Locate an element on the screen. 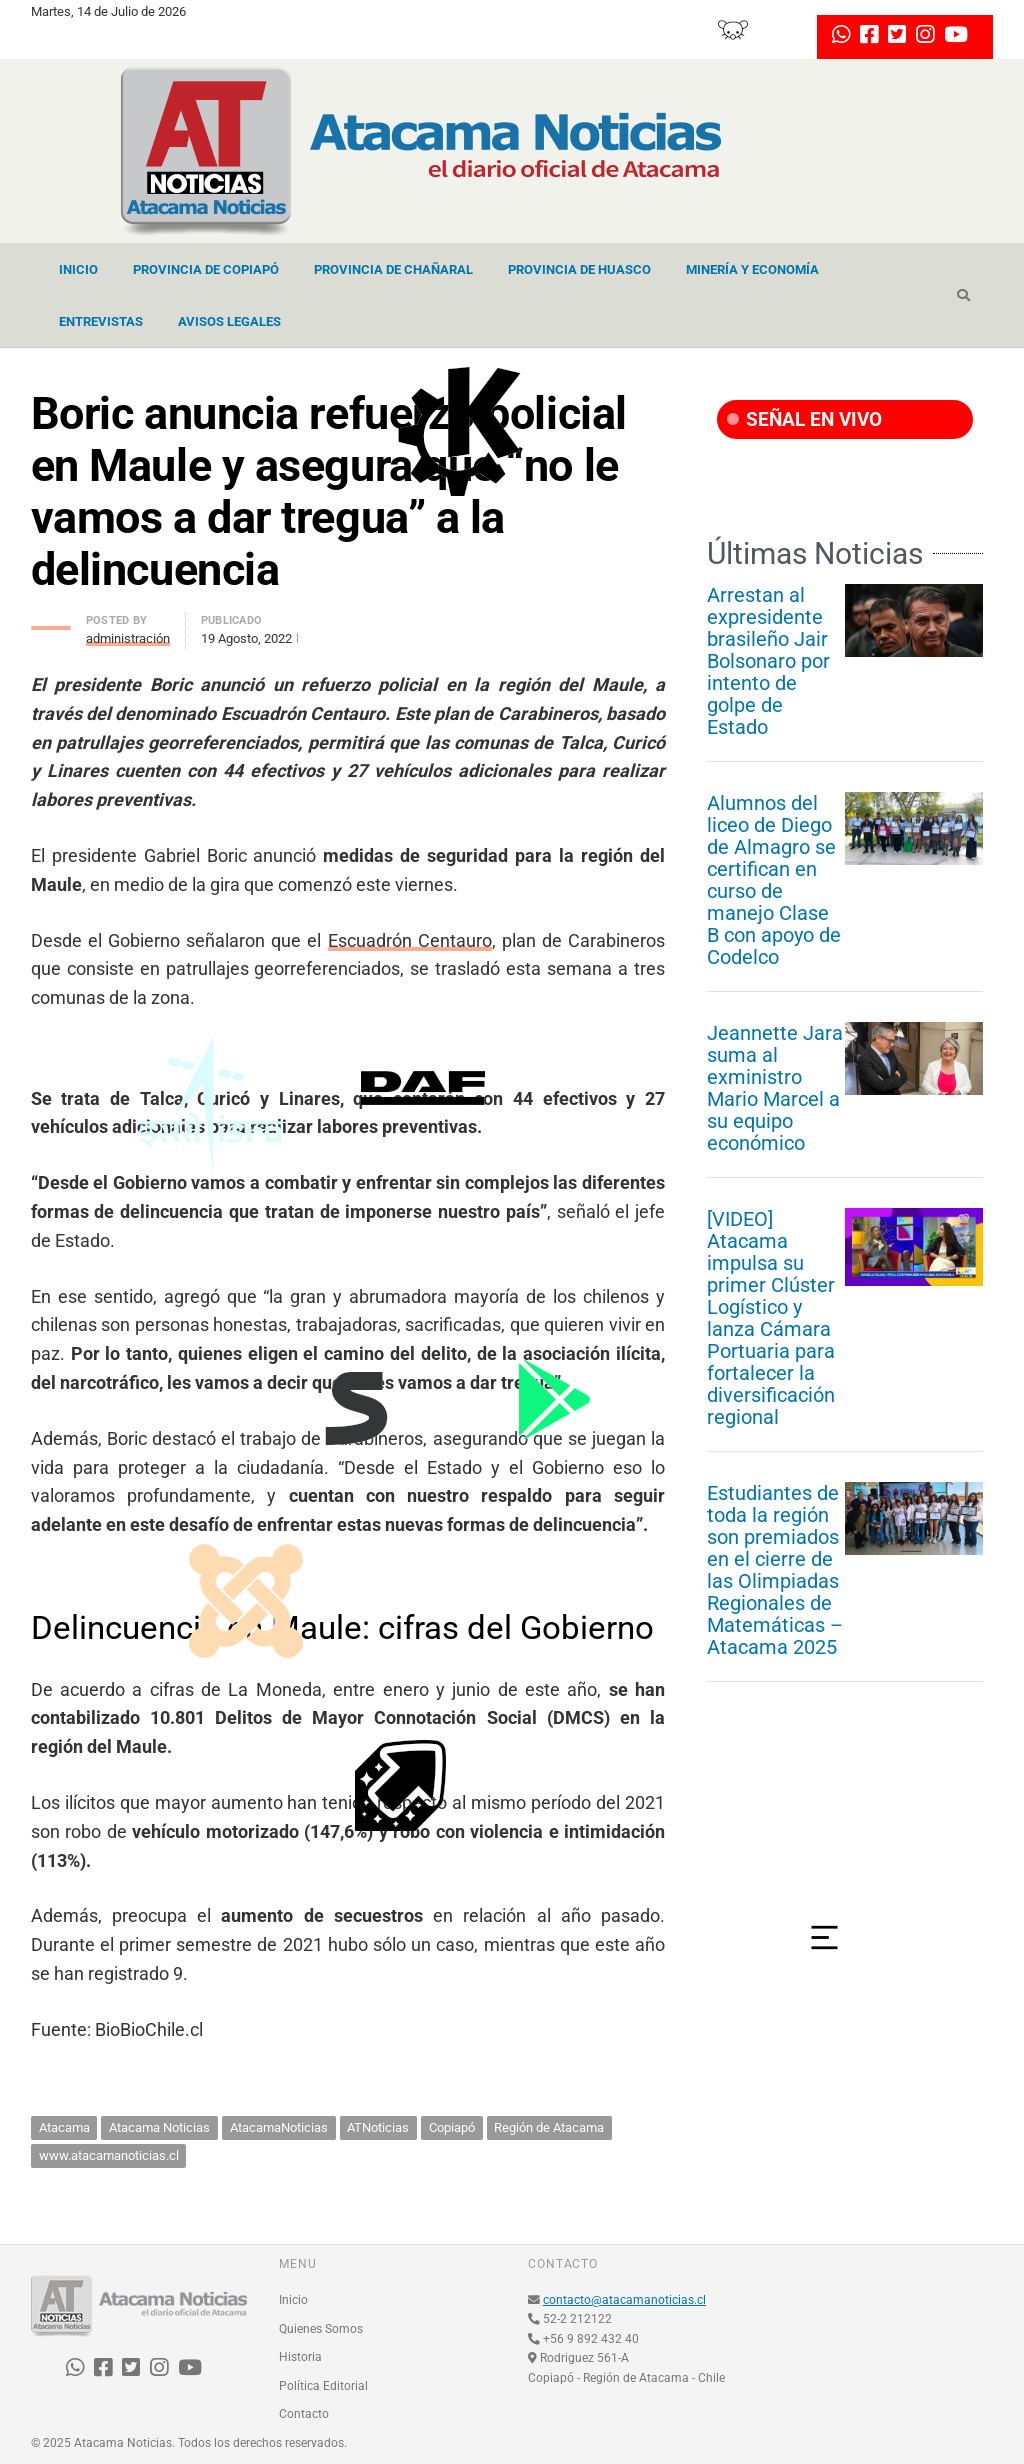 This screenshot has height=2464, width=1024. link to ISRO (Indian Space Research Organisation) website is located at coordinates (210, 1107).